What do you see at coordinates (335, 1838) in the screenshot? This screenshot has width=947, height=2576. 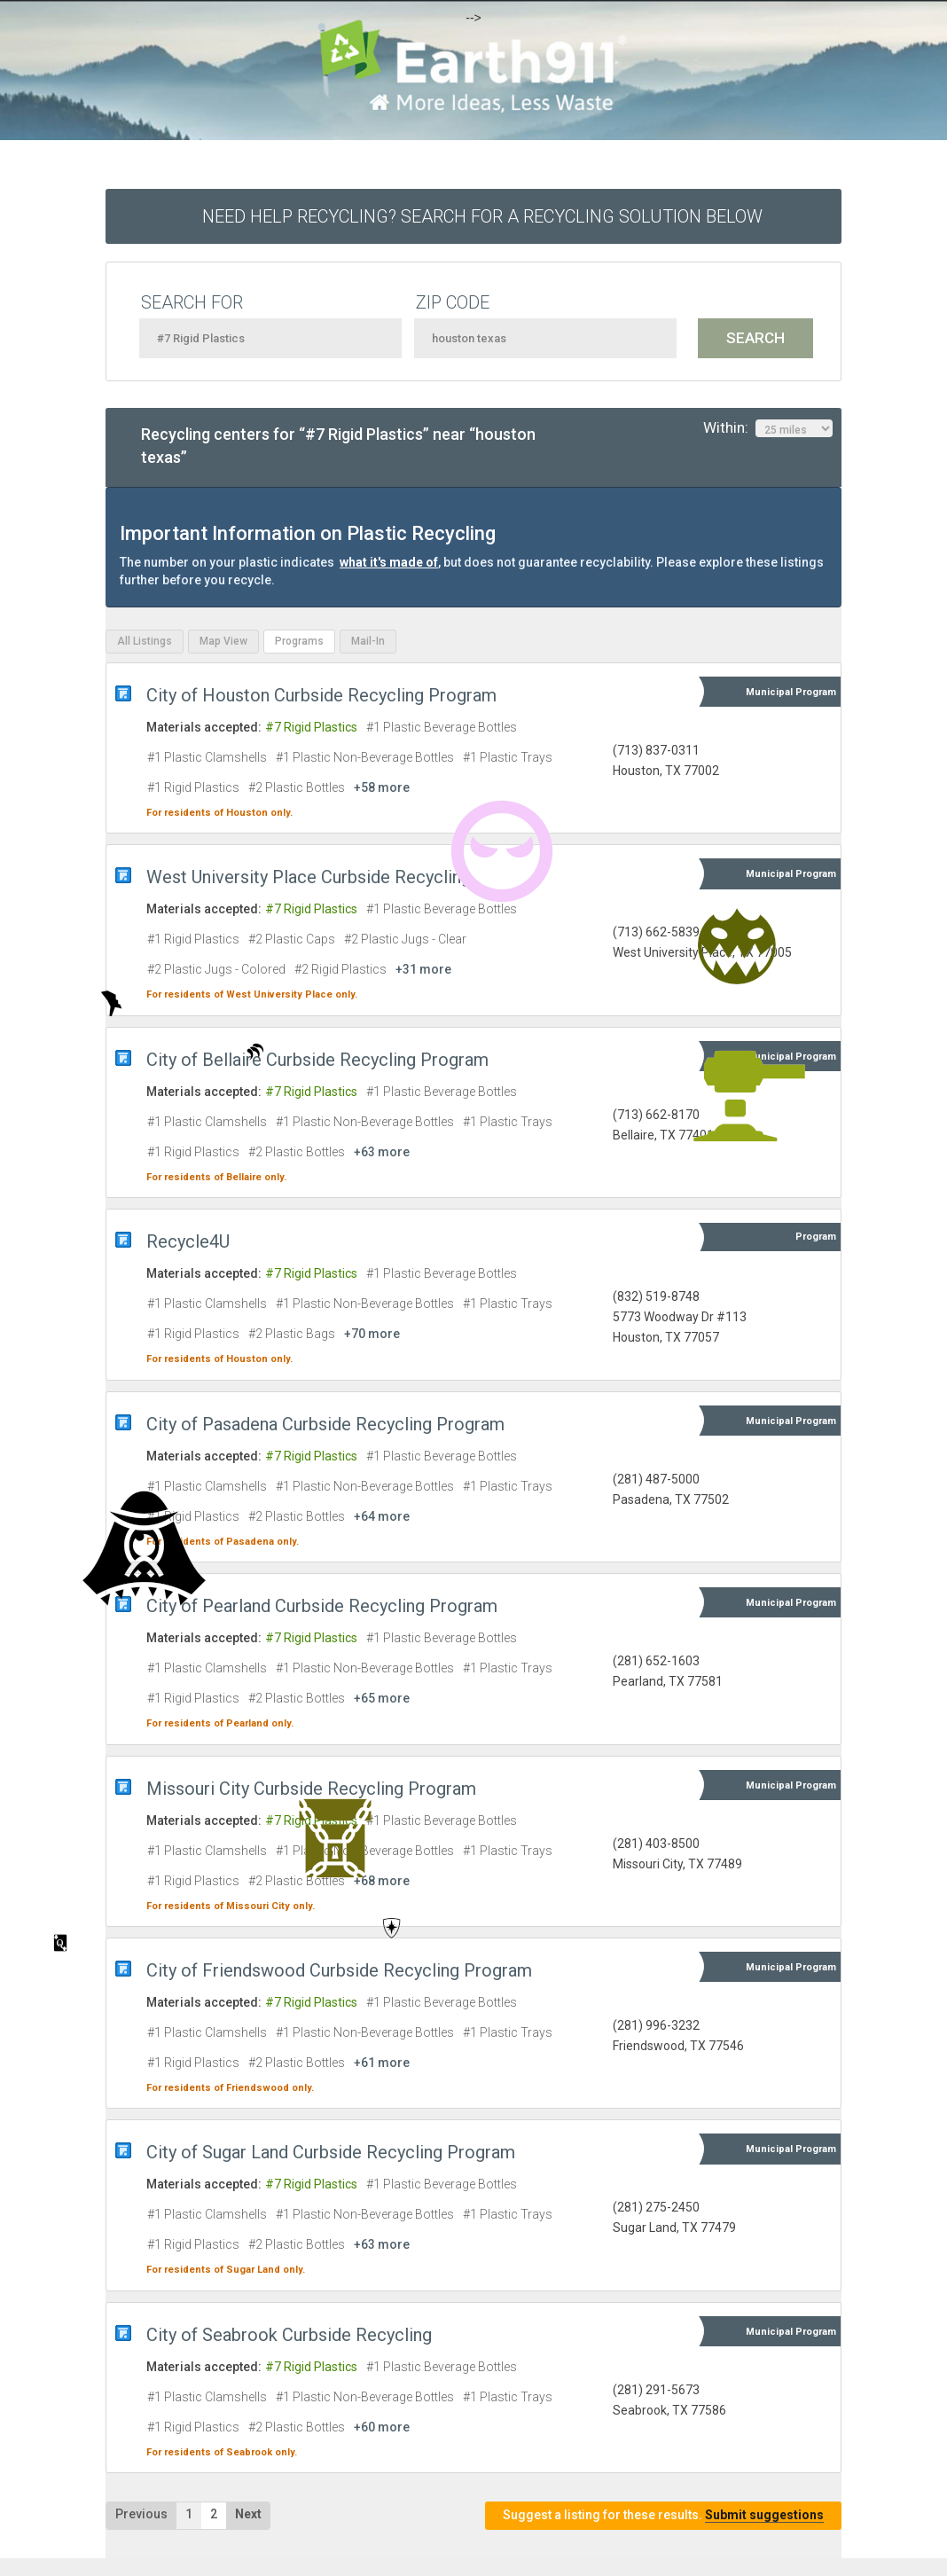 I see `access secure storage or vault` at bounding box center [335, 1838].